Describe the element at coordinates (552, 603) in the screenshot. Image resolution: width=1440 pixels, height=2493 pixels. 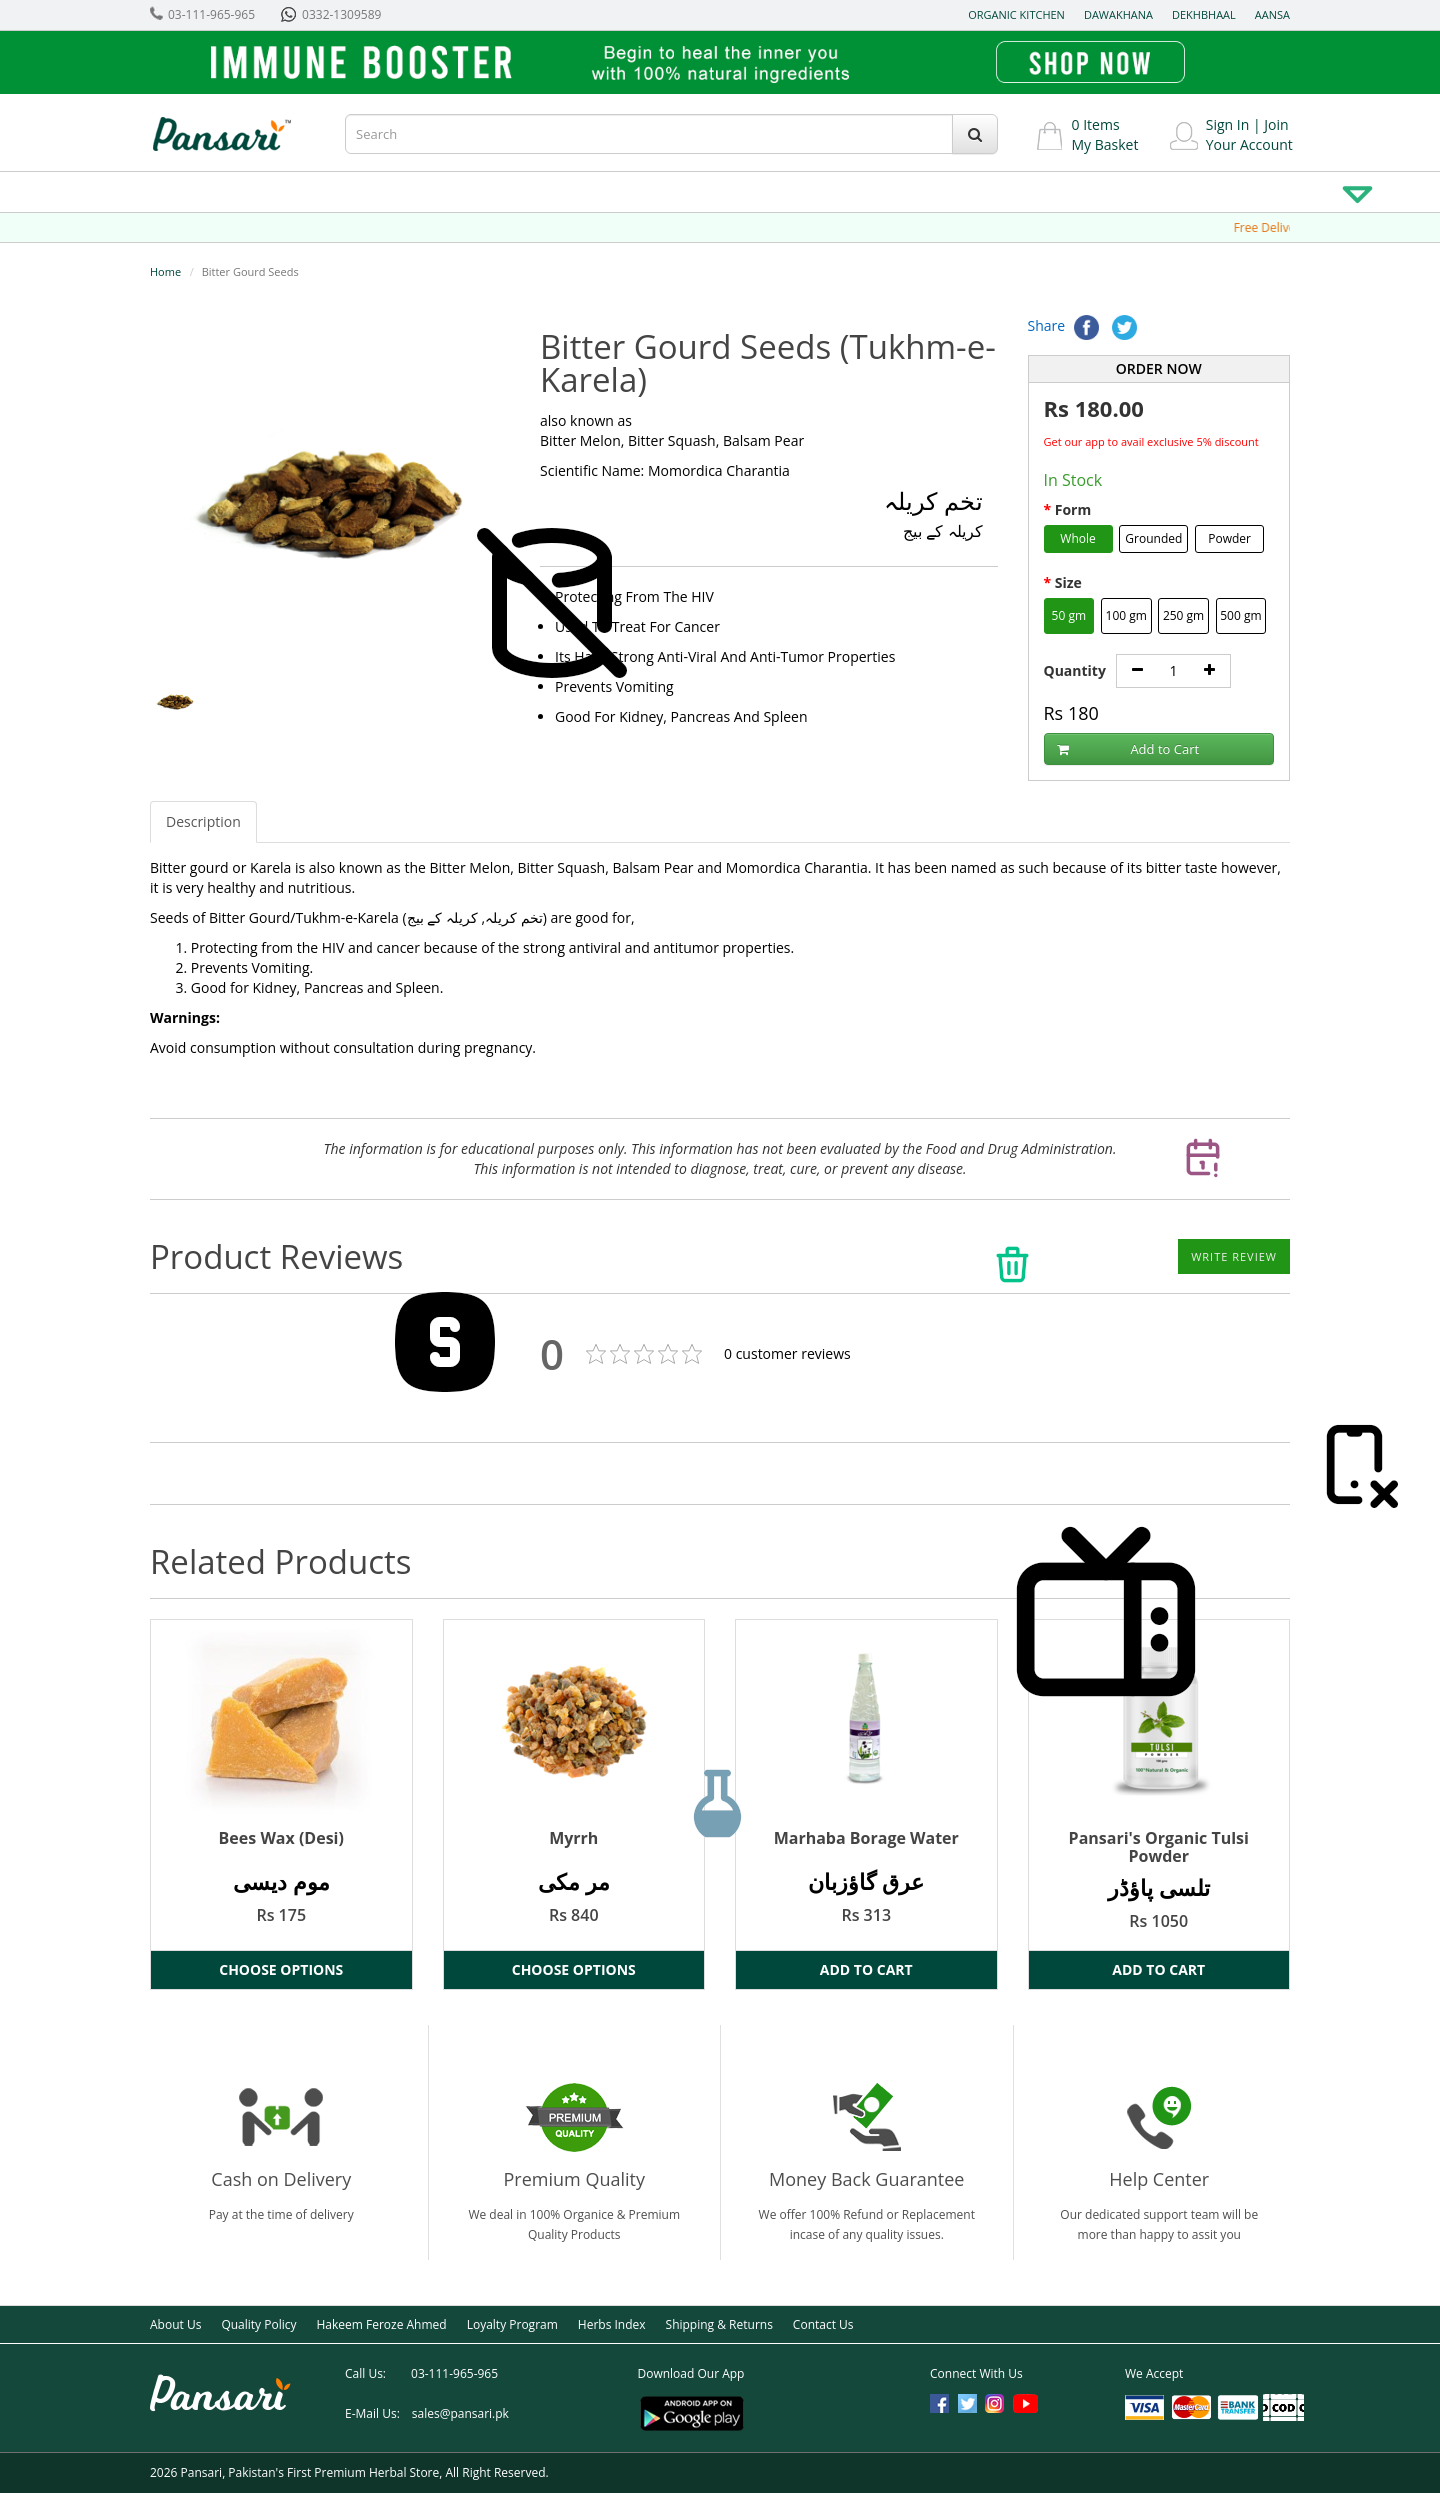
I see `database or storage unavailable` at that location.